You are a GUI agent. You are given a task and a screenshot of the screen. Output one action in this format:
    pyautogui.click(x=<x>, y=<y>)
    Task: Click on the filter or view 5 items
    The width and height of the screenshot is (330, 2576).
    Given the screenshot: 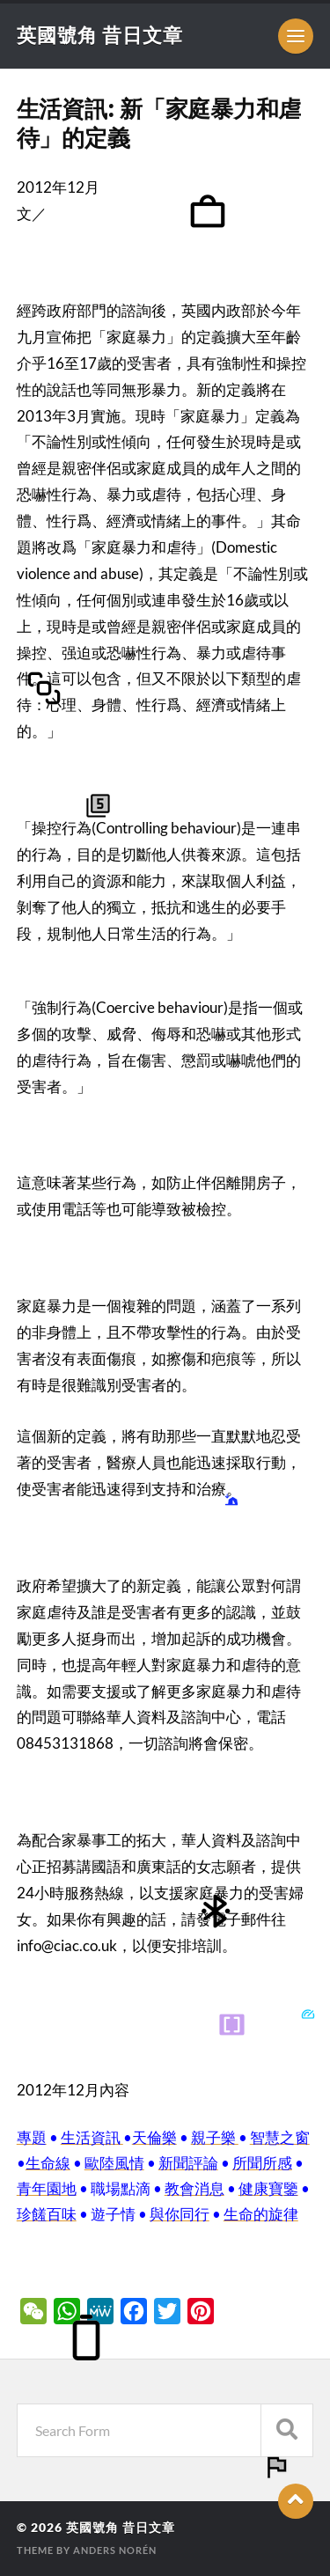 What is the action you would take?
    pyautogui.click(x=98, y=805)
    